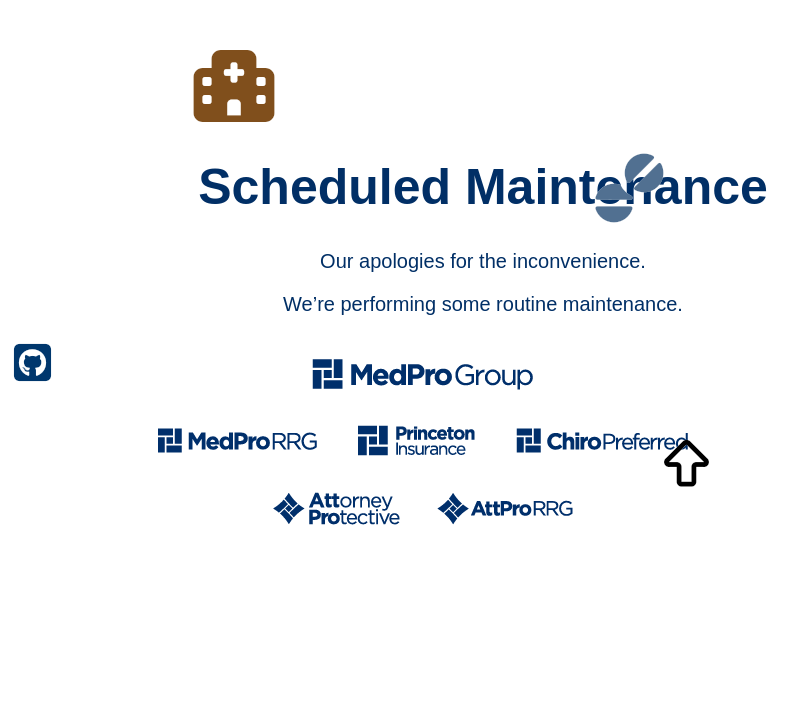 This screenshot has width=808, height=720. Describe the element at coordinates (32, 362) in the screenshot. I see `view project on github` at that location.